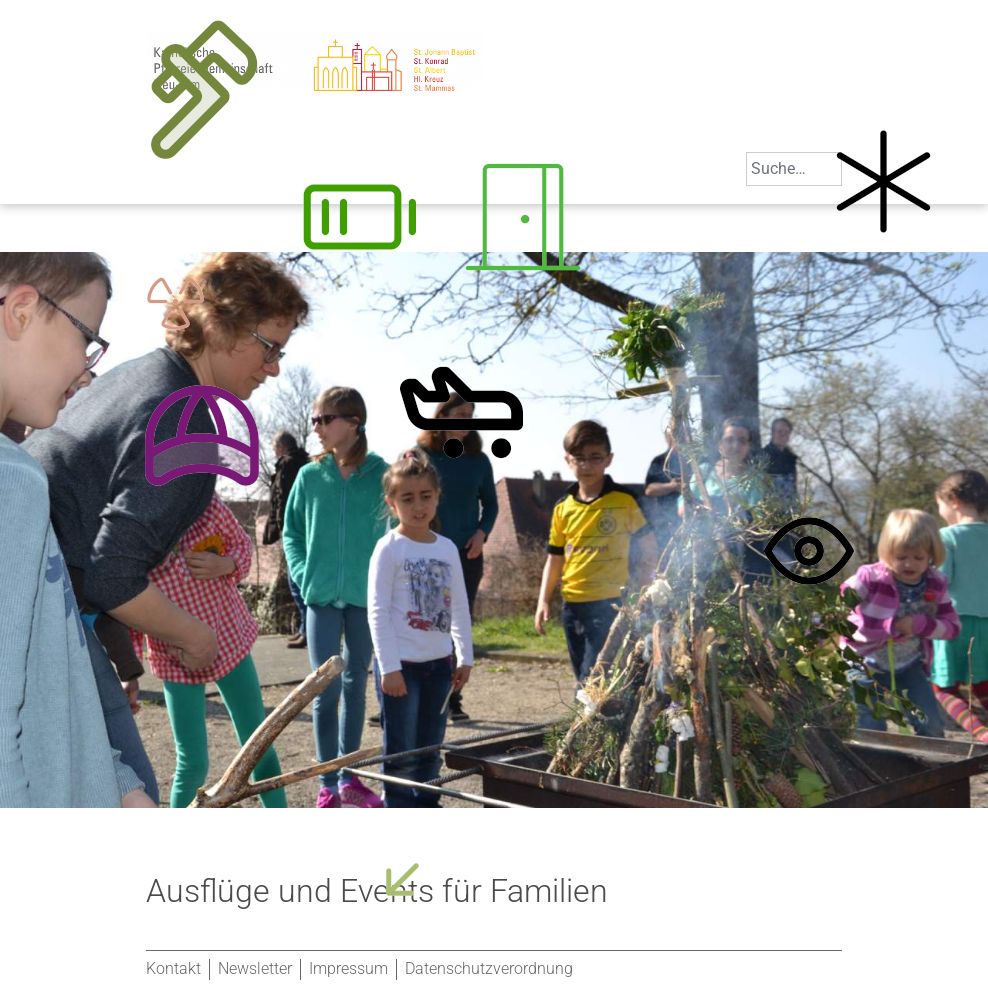 The height and width of the screenshot is (996, 988). Describe the element at coordinates (402, 879) in the screenshot. I see `navigate to the bottom-left section` at that location.